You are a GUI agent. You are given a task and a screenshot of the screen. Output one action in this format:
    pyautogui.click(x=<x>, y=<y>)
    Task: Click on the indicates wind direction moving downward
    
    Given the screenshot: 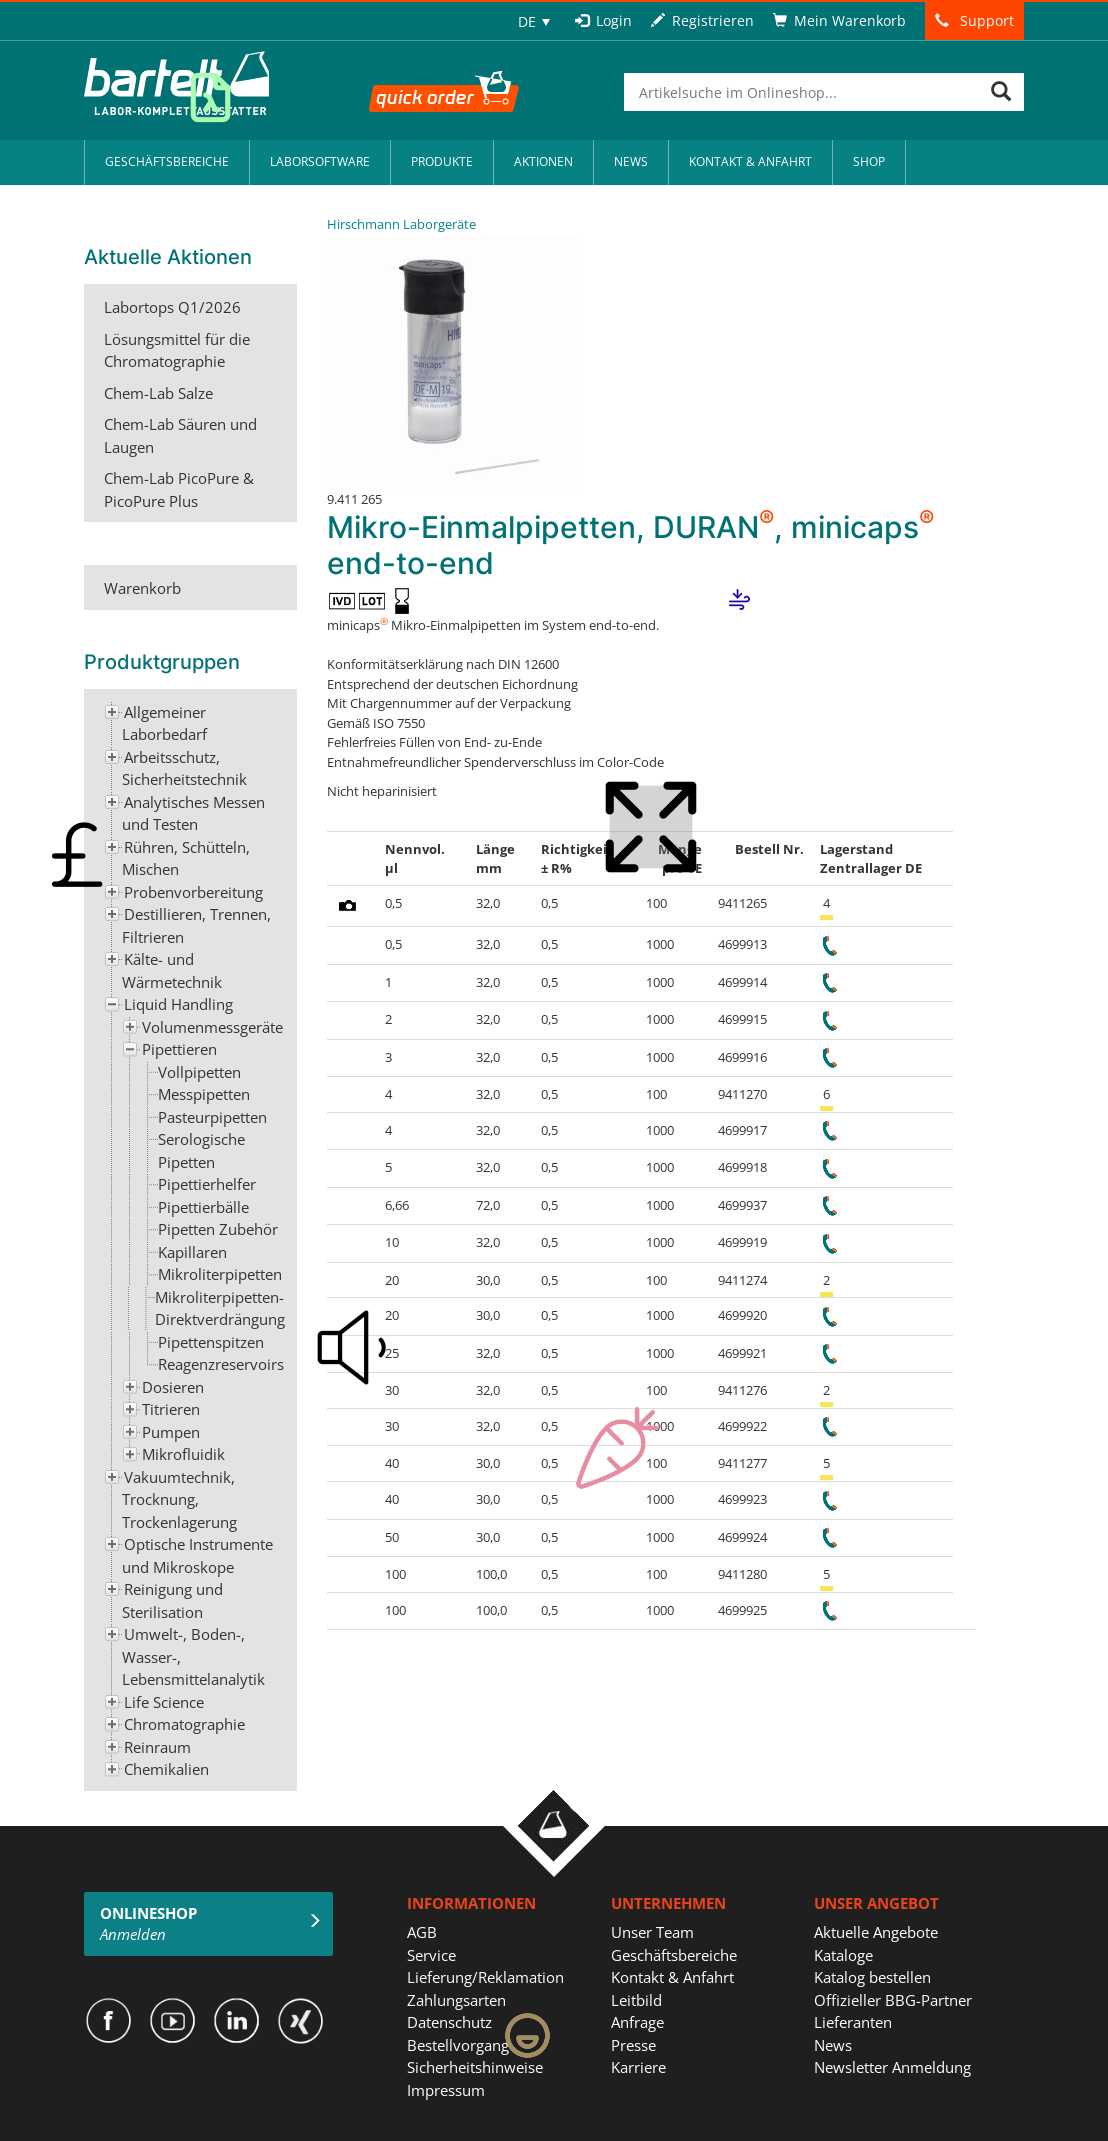 What is the action you would take?
    pyautogui.click(x=739, y=599)
    